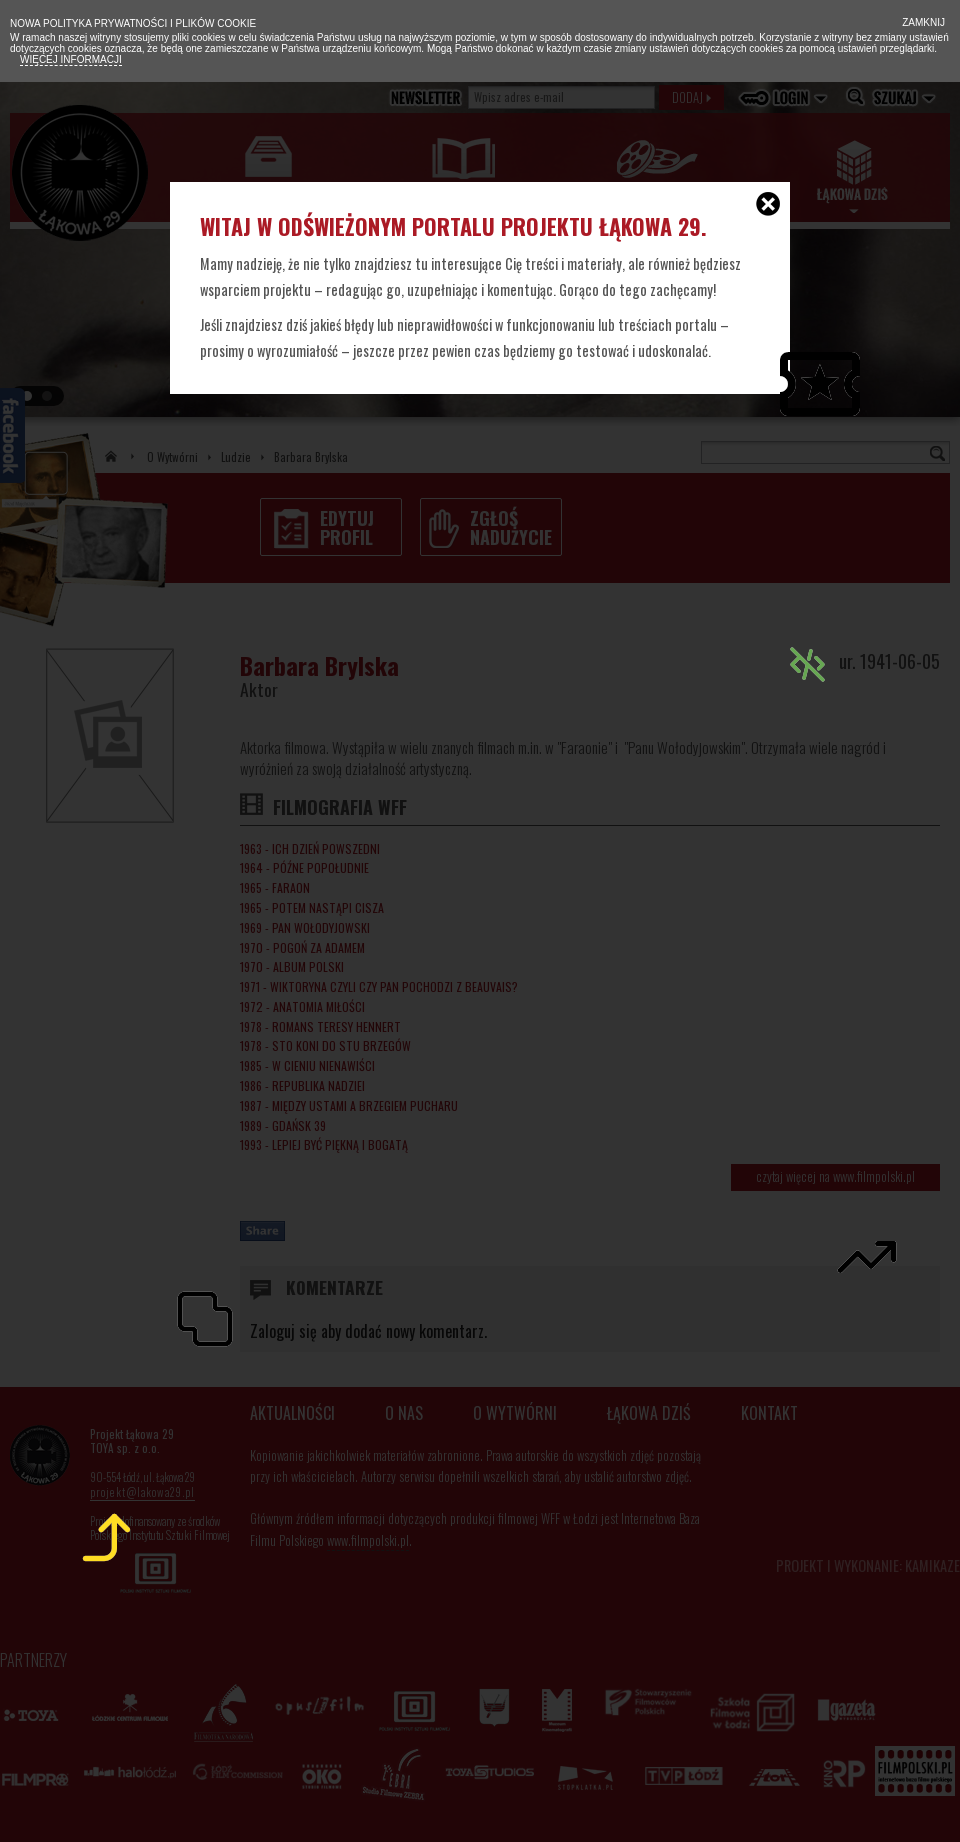 The width and height of the screenshot is (960, 1842). Describe the element at coordinates (205, 1319) in the screenshot. I see `merge or combine selected items` at that location.